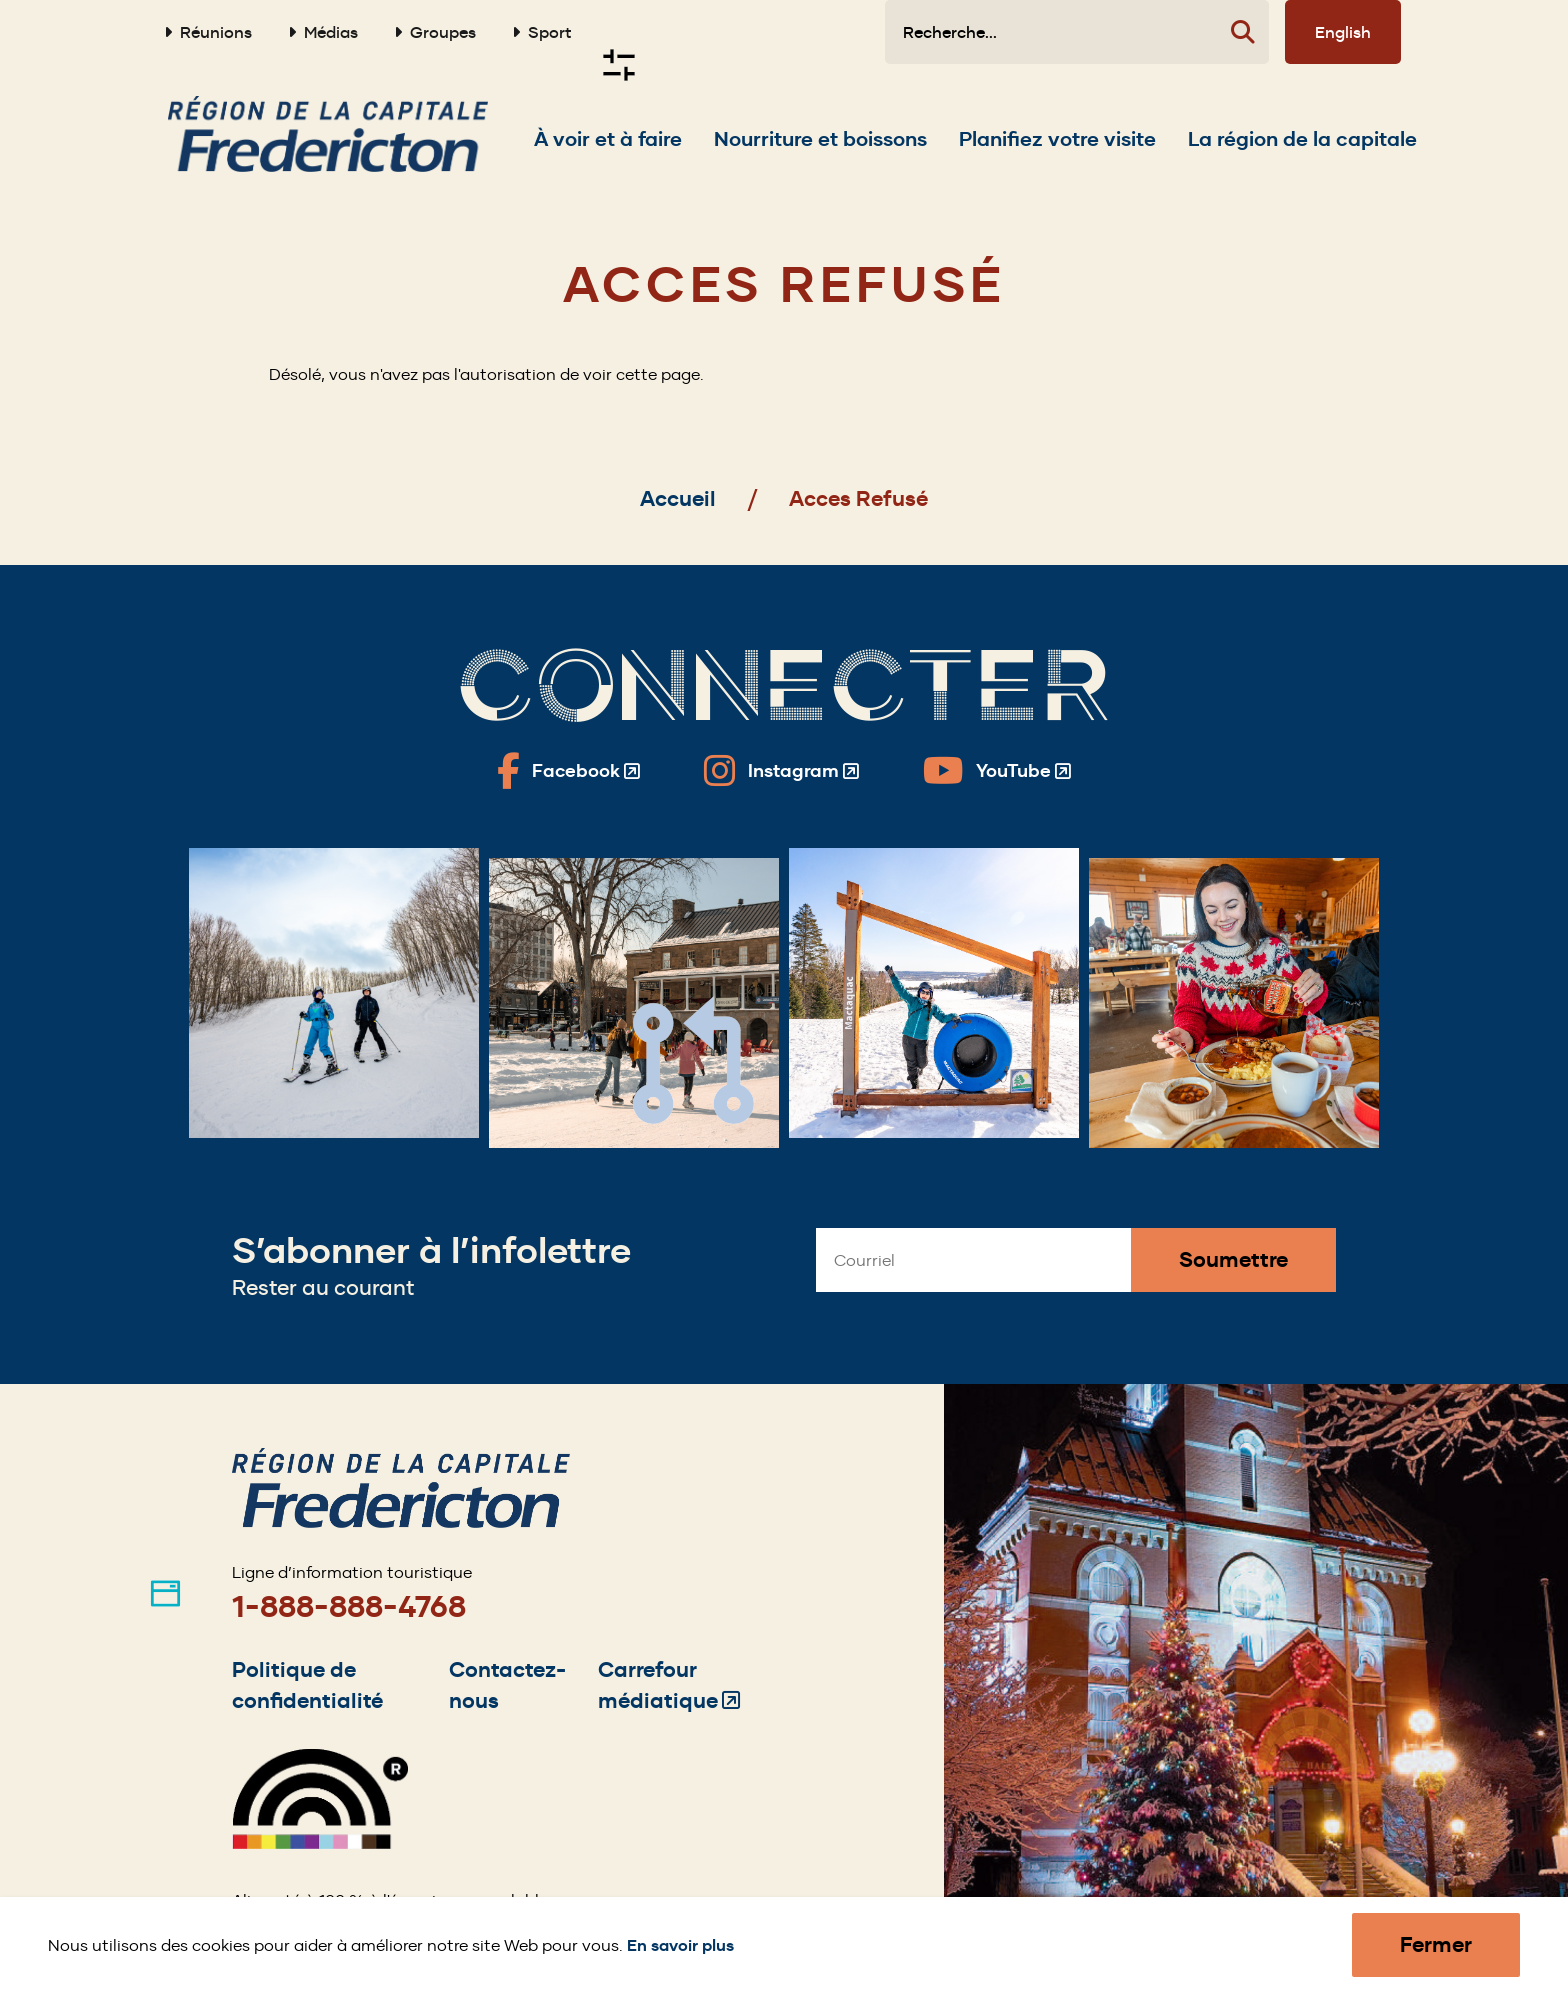 The image size is (1568, 1993). What do you see at coordinates (619, 65) in the screenshot?
I see `adjust audio equalizer settings` at bounding box center [619, 65].